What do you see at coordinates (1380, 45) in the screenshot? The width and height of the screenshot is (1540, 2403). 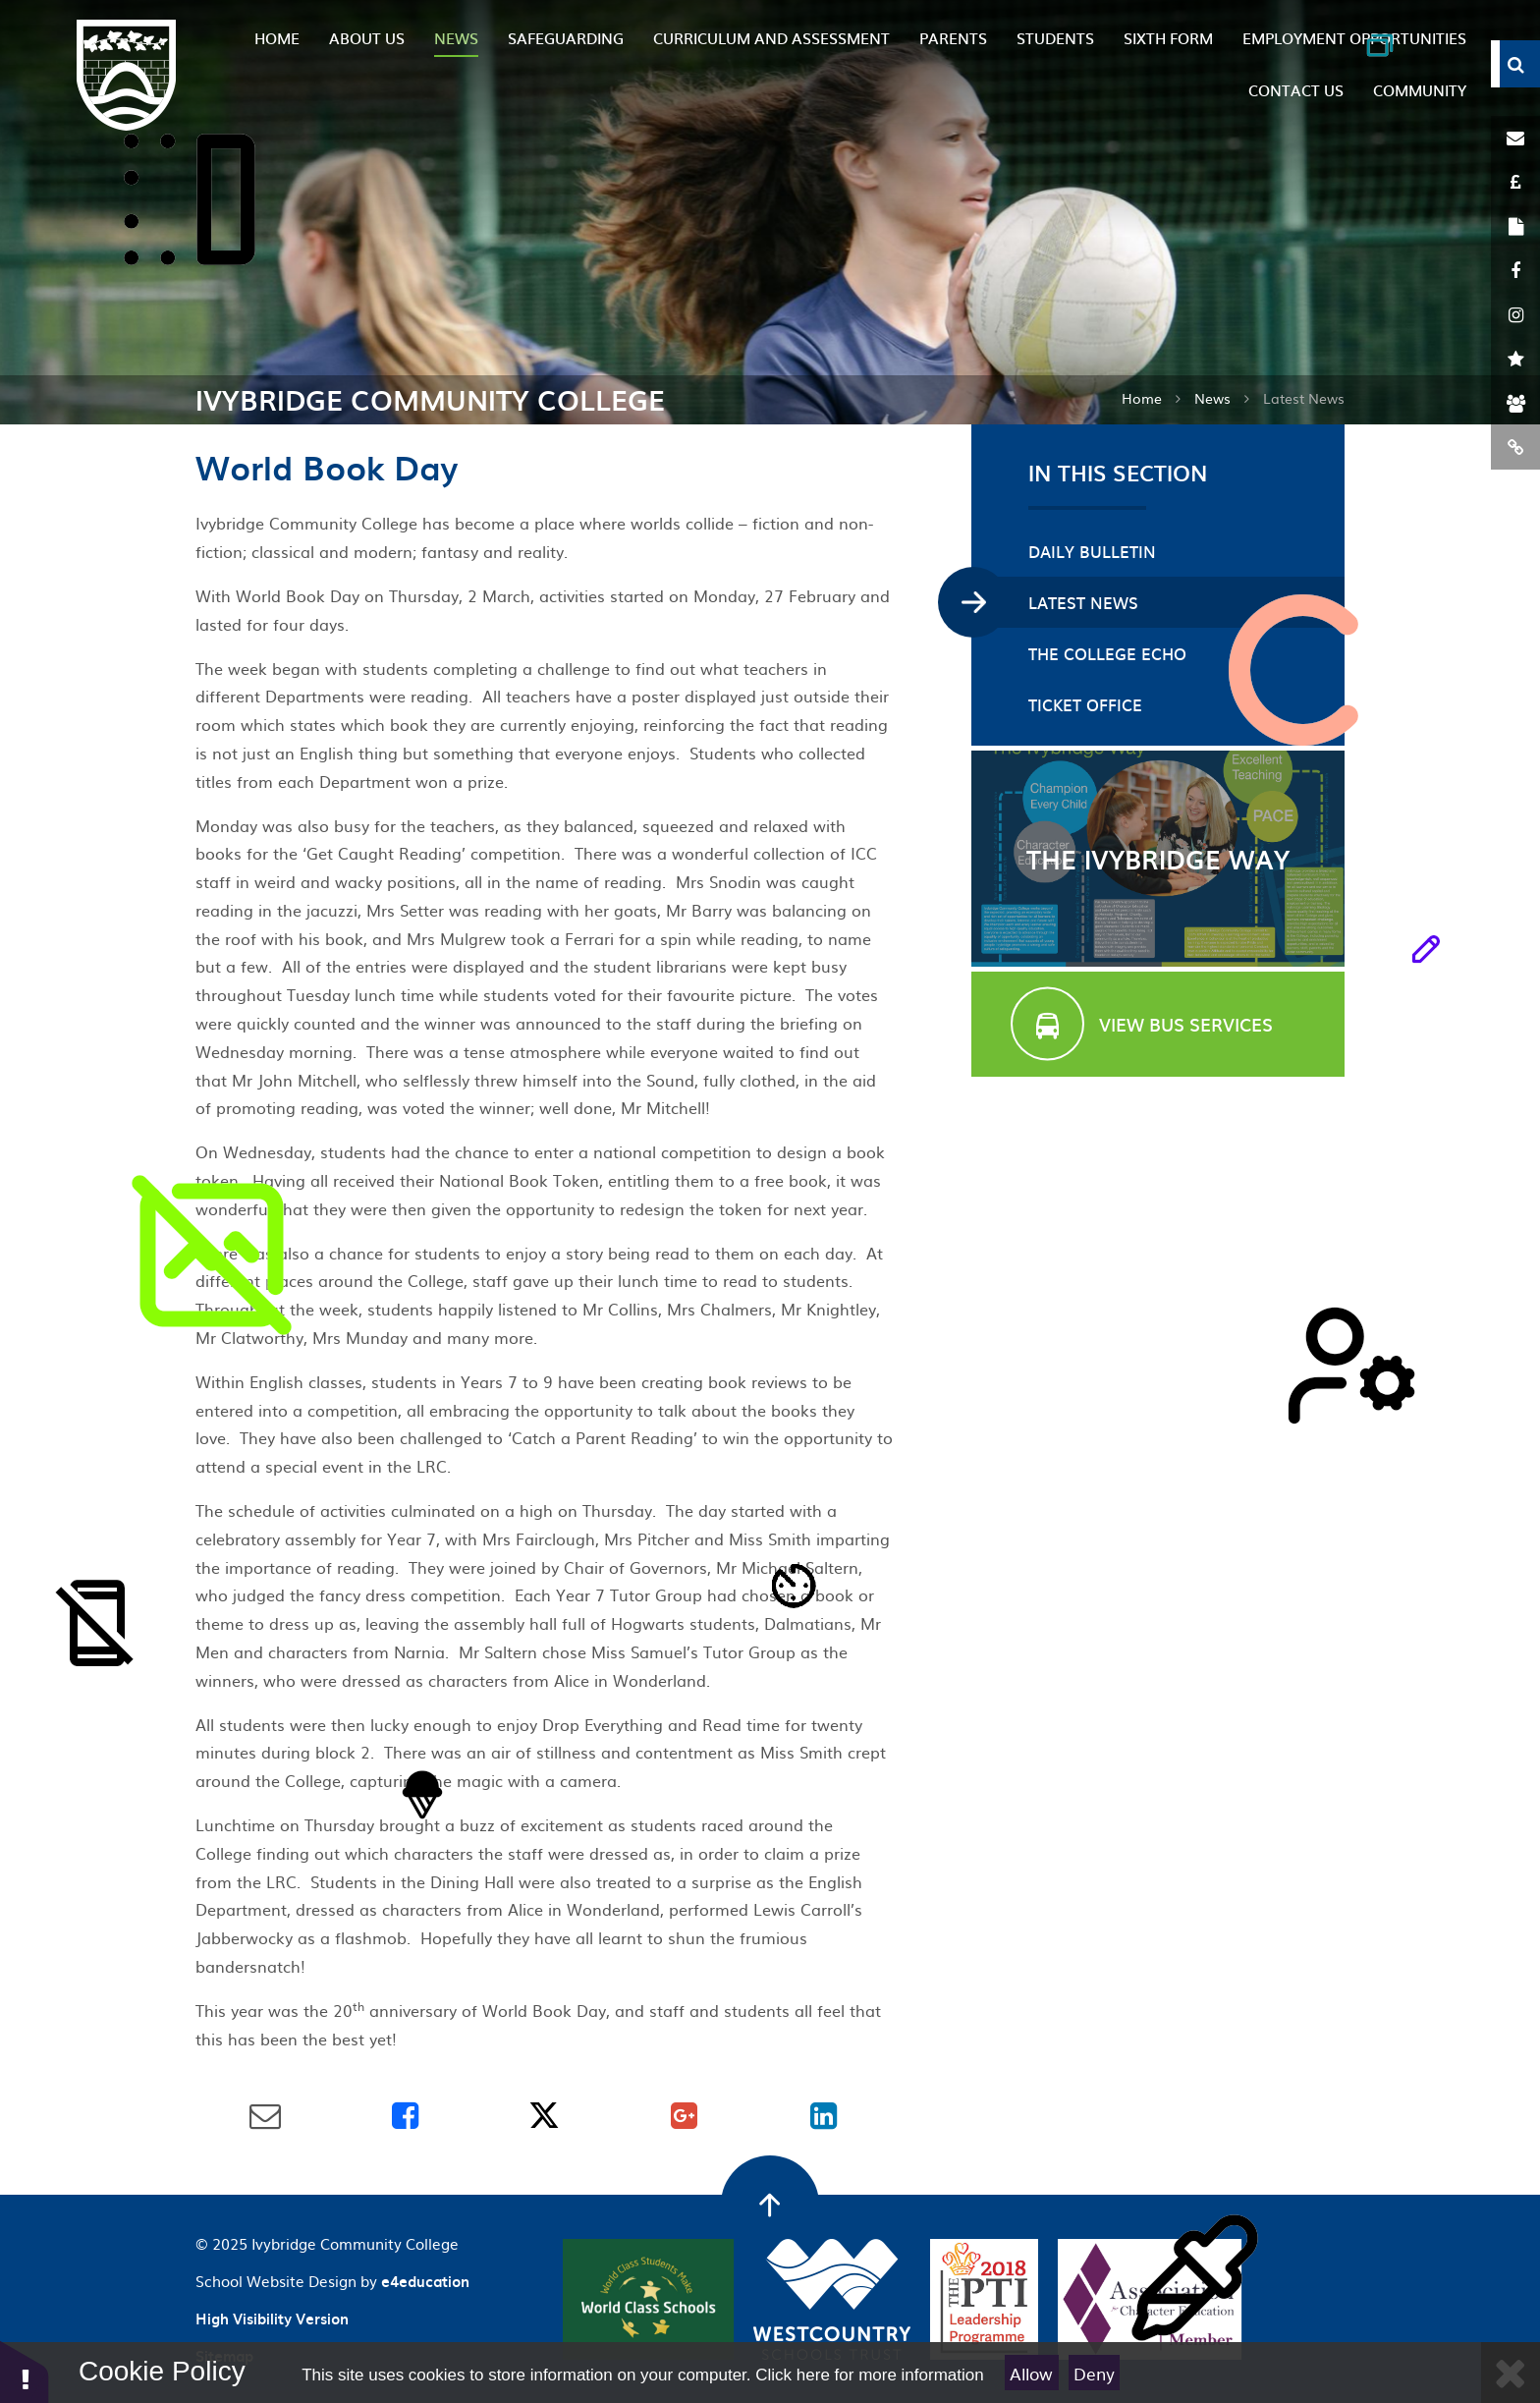 I see `view stacked cards or layers` at bounding box center [1380, 45].